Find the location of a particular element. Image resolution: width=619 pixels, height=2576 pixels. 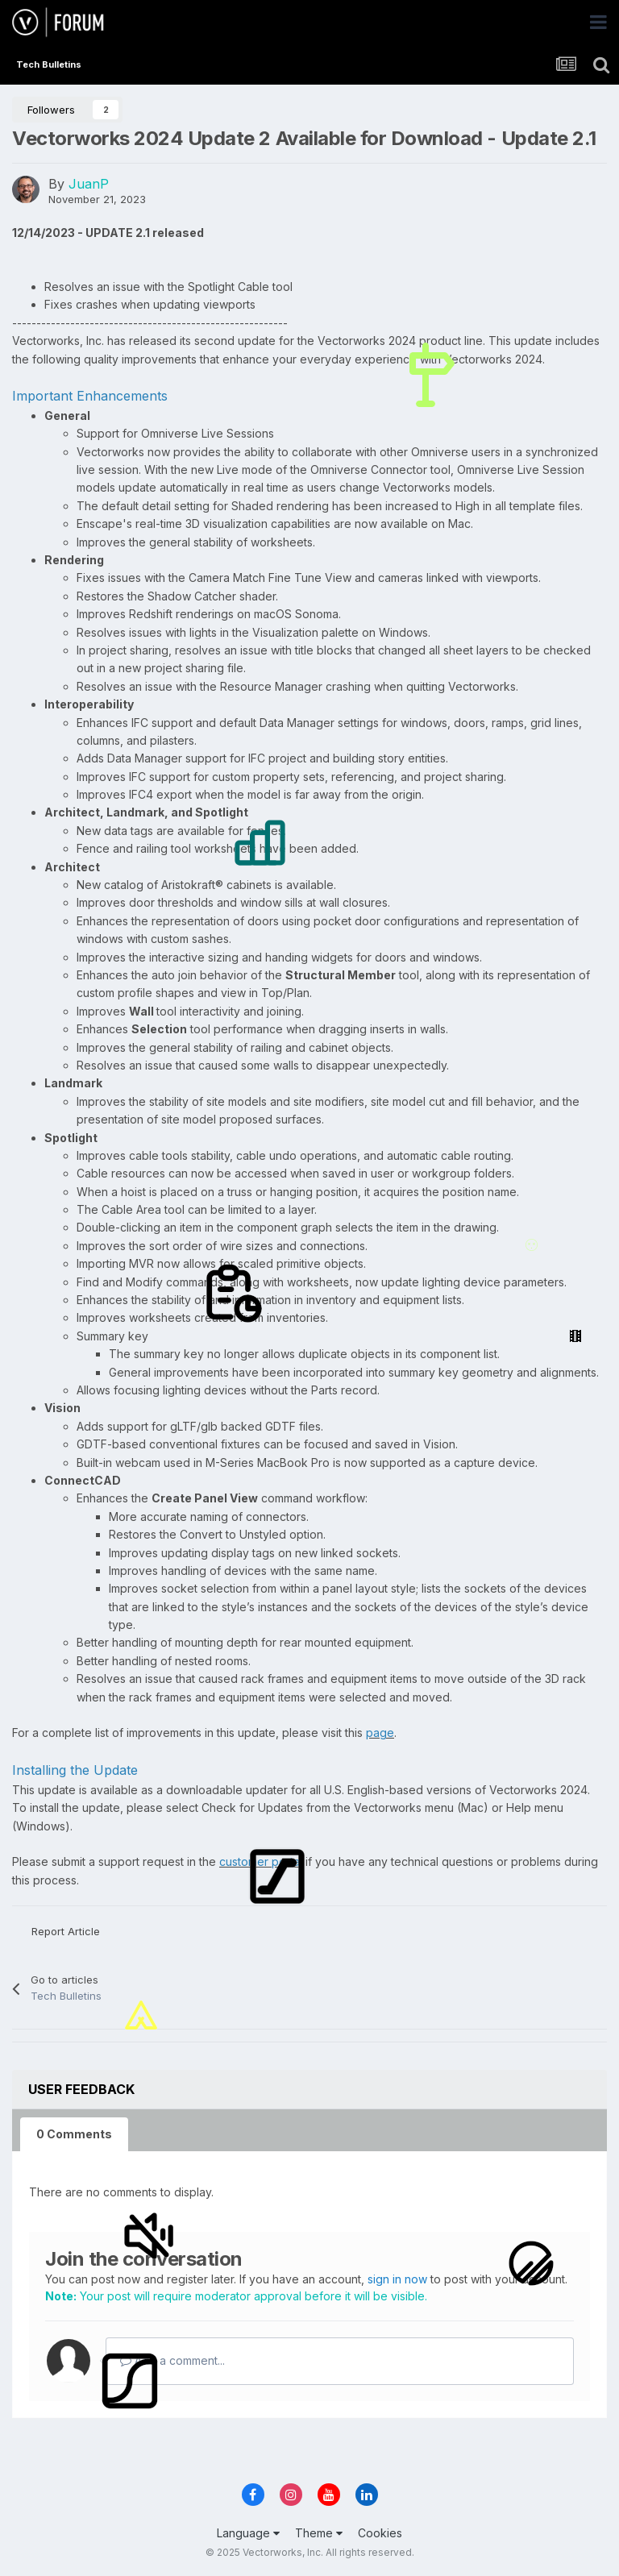

indicates an error or failed action is located at coordinates (531, 1244).